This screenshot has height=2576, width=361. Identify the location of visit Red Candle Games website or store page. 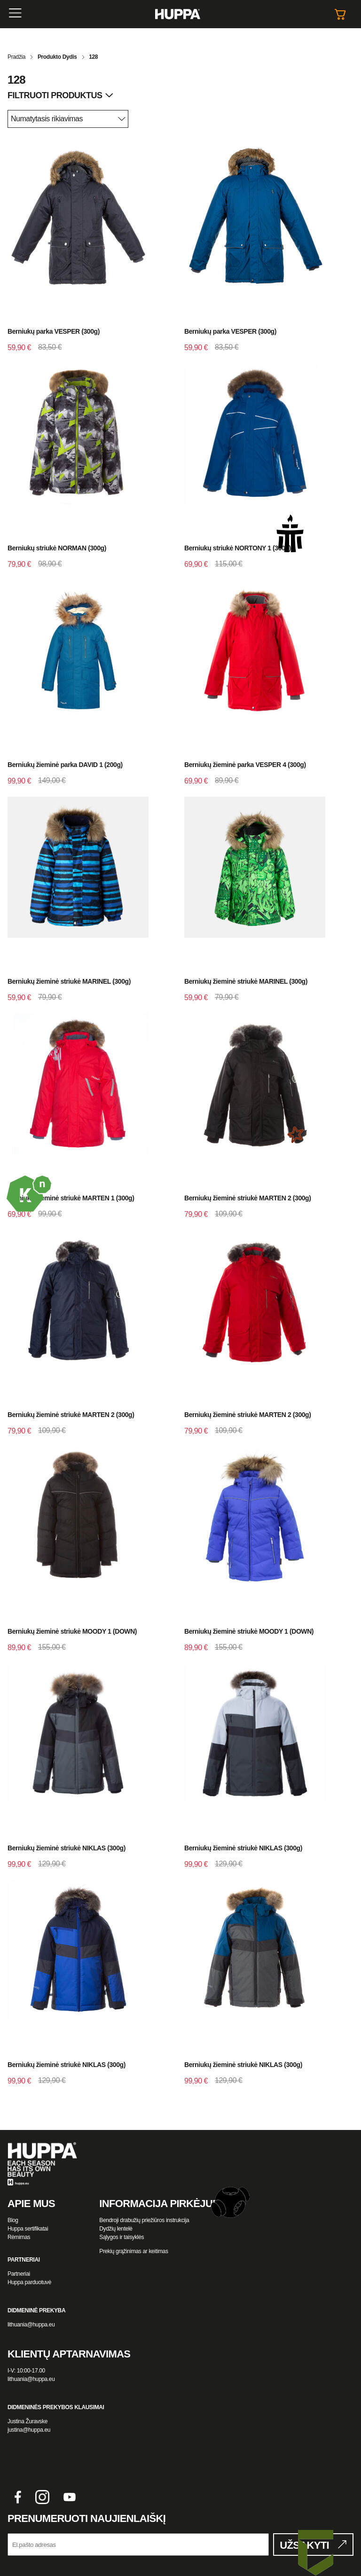
(290, 533).